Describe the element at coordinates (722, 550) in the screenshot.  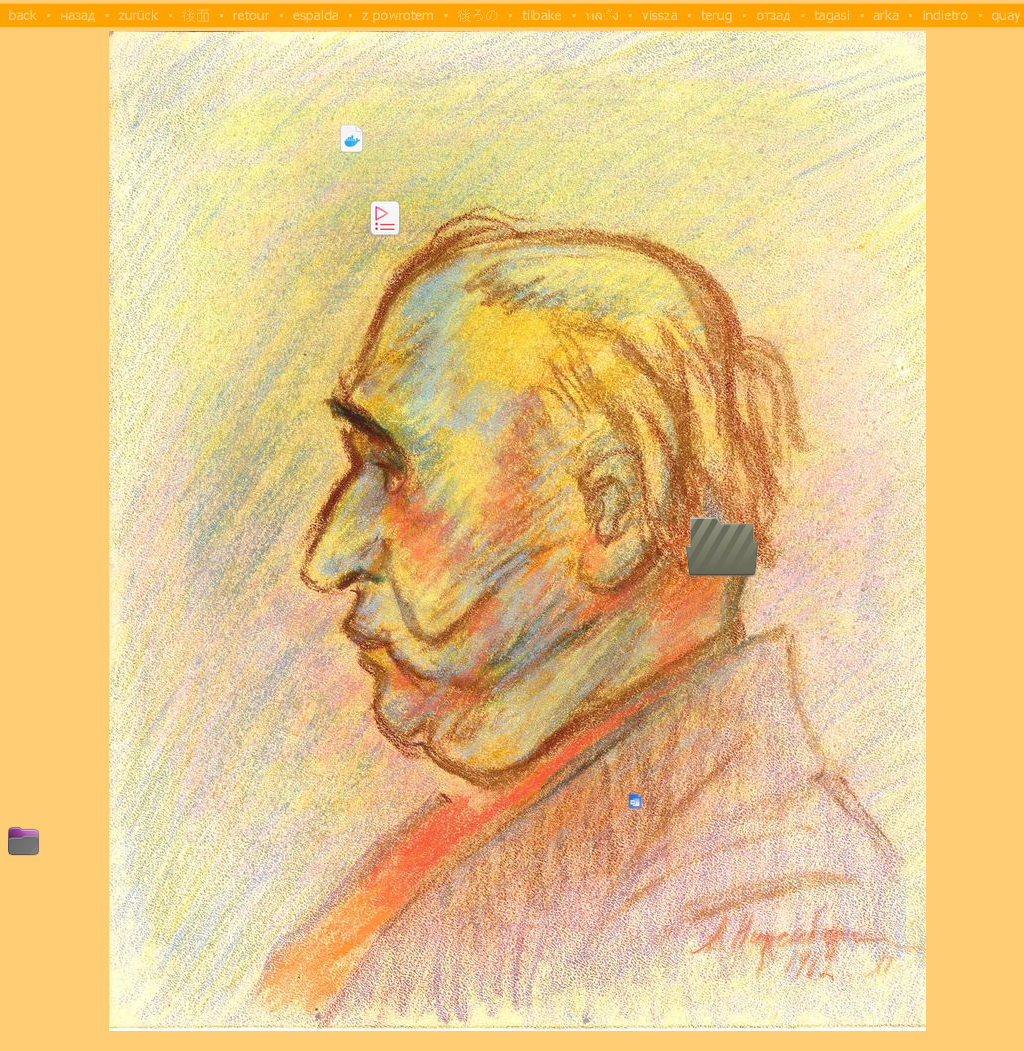
I see `indicates a folder currently being accessed or browsed` at that location.